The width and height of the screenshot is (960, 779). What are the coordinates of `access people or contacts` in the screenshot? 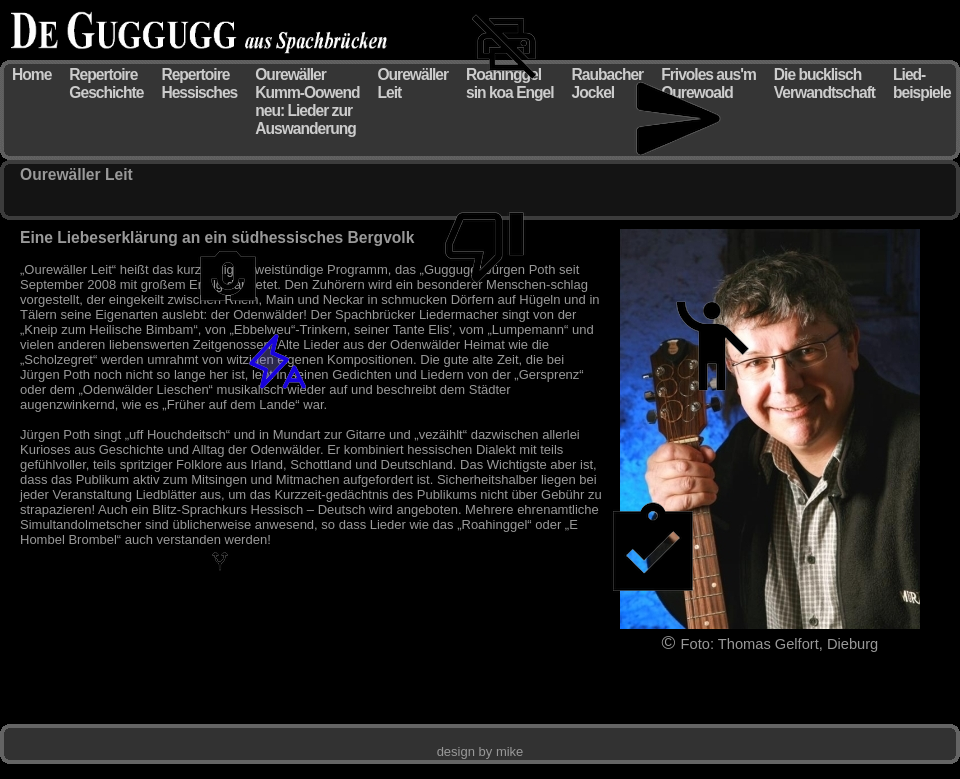 It's located at (712, 346).